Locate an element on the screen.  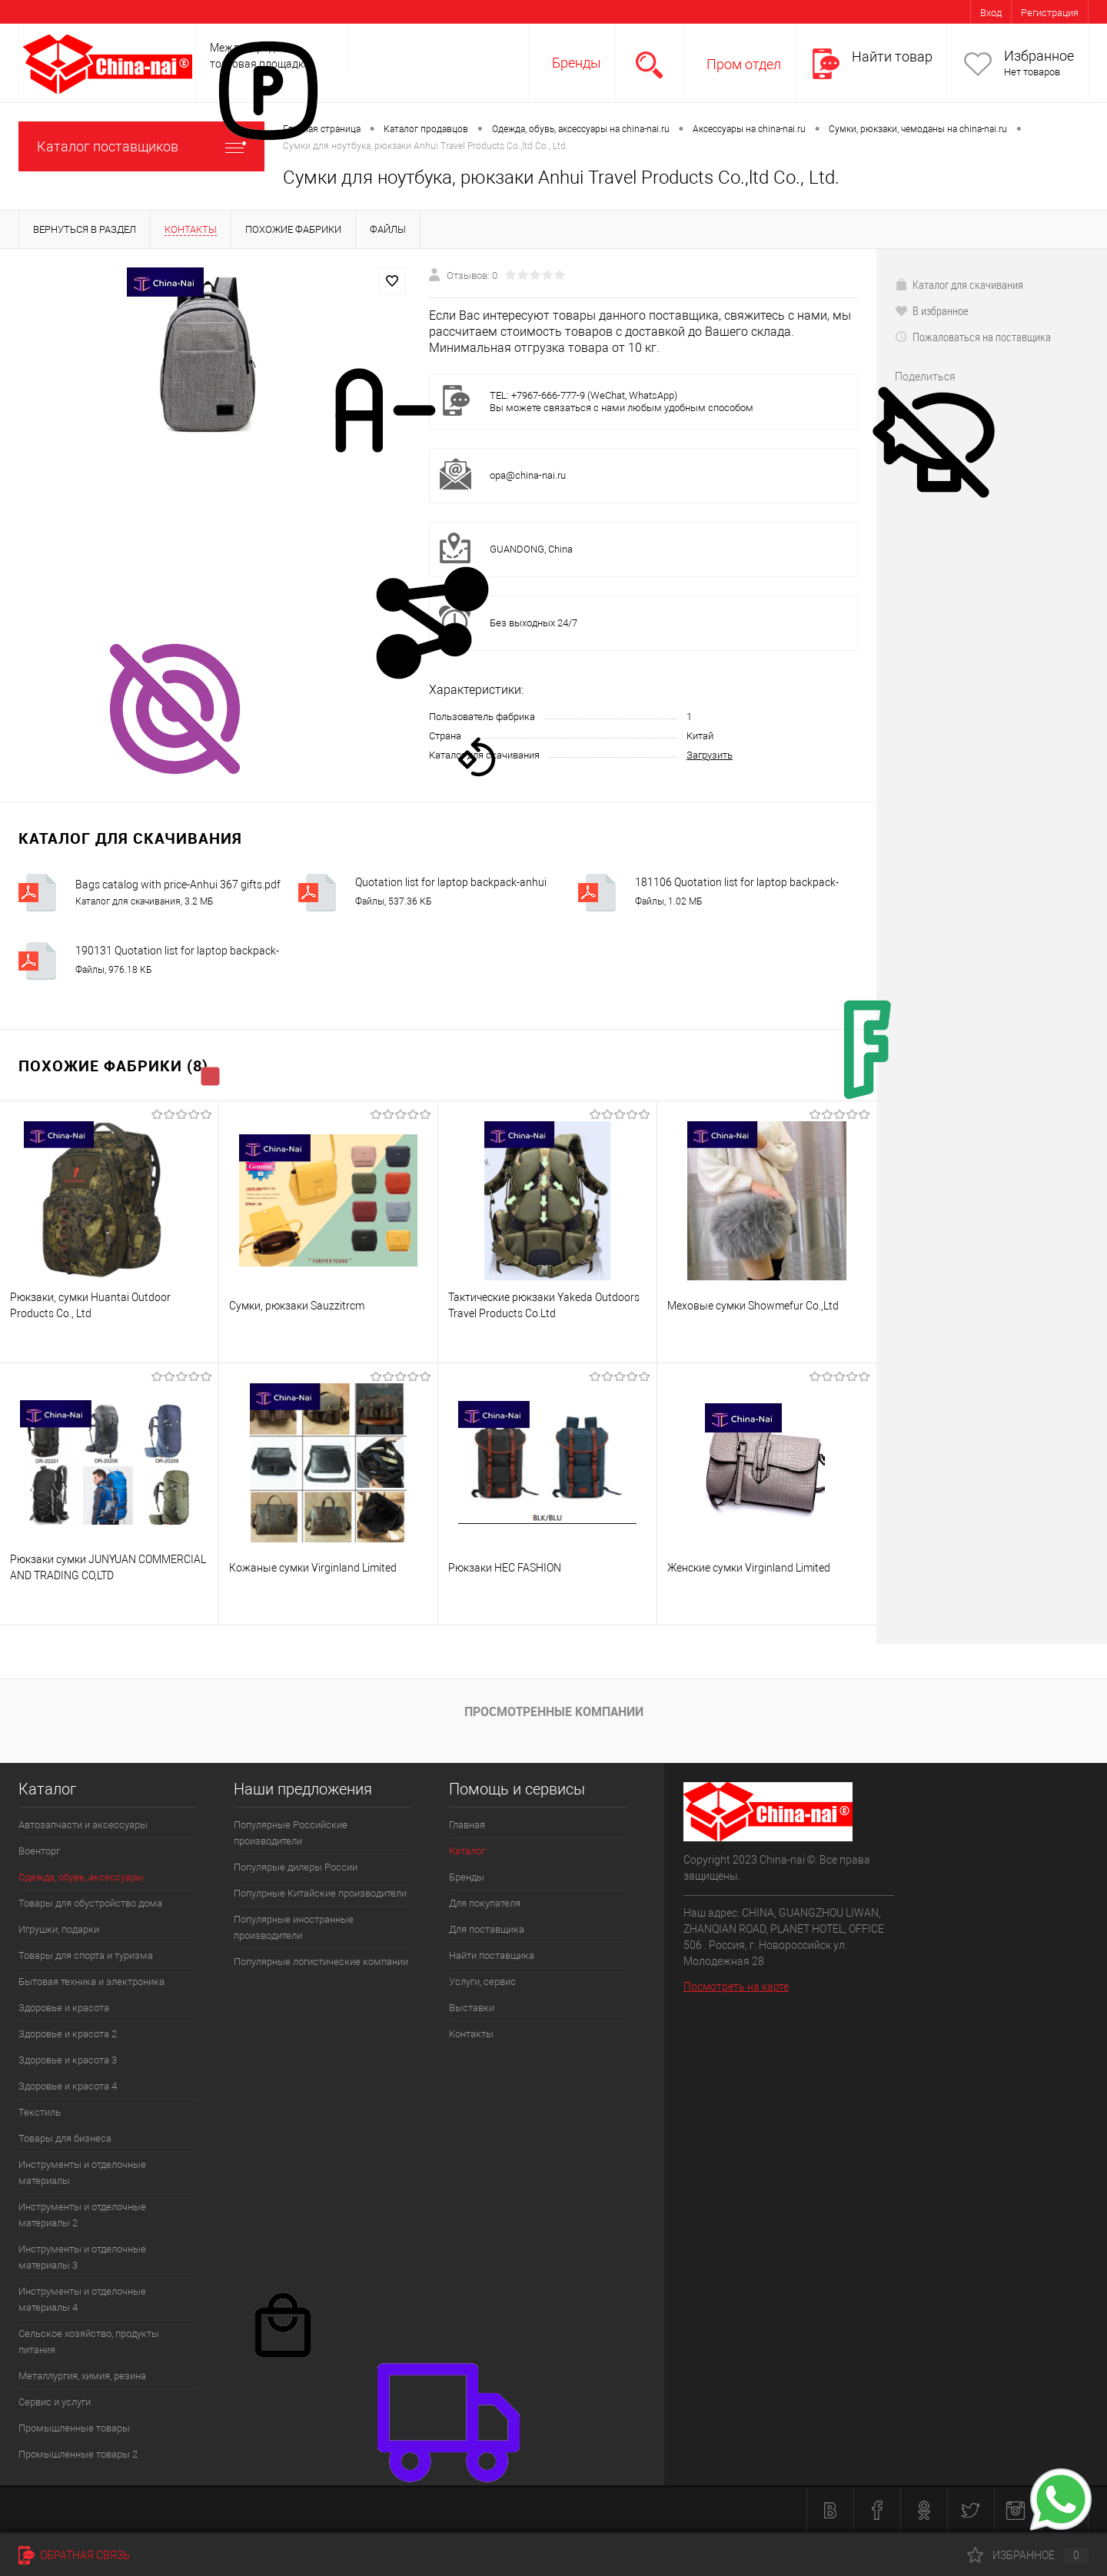
share content to other apps or users is located at coordinates (432, 622).